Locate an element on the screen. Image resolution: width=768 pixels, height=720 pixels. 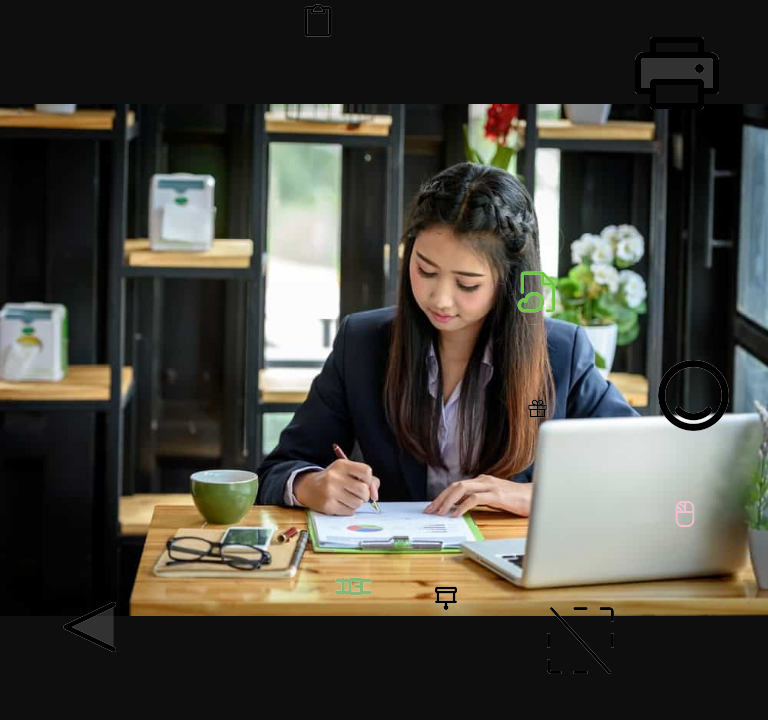
copy to clipboard is located at coordinates (318, 21).